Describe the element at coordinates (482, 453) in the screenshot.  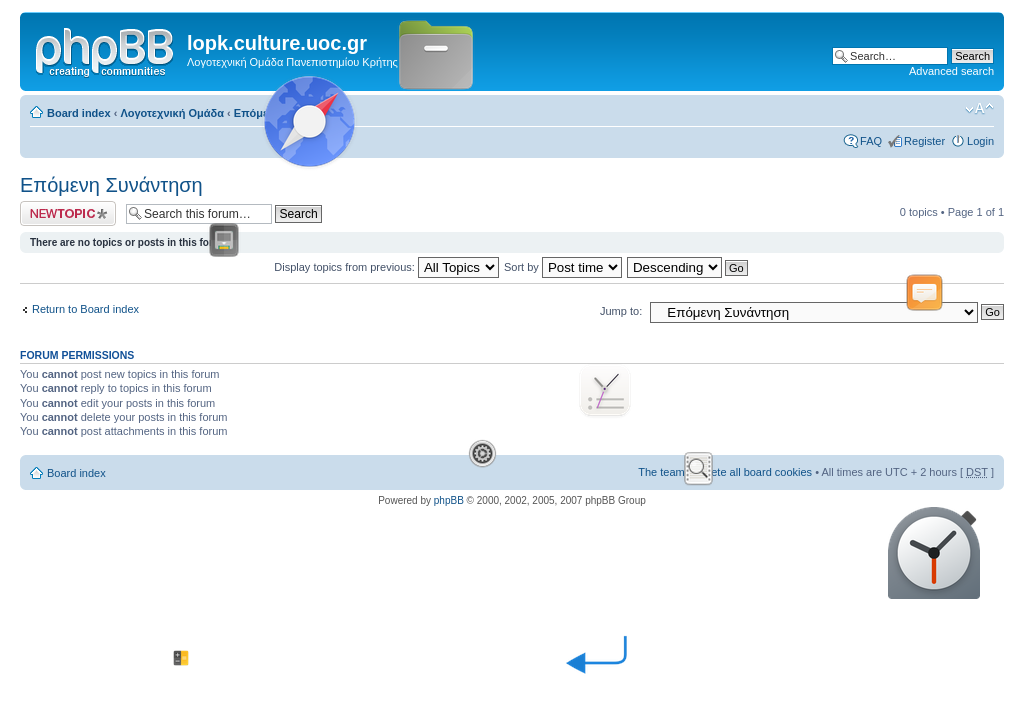
I see `open system settings` at that location.